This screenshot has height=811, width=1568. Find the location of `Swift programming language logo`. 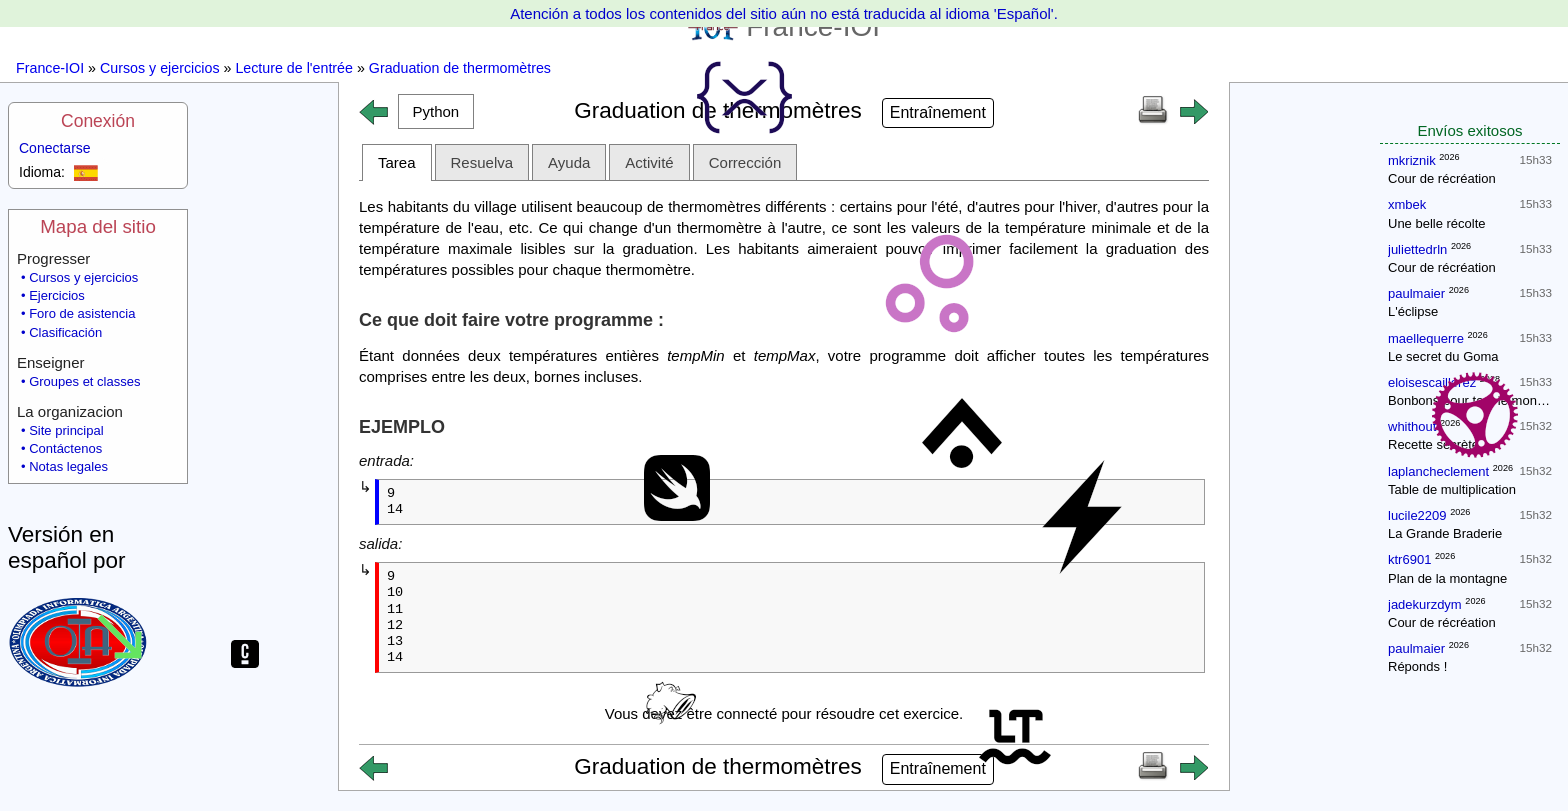

Swift programming language logo is located at coordinates (677, 488).